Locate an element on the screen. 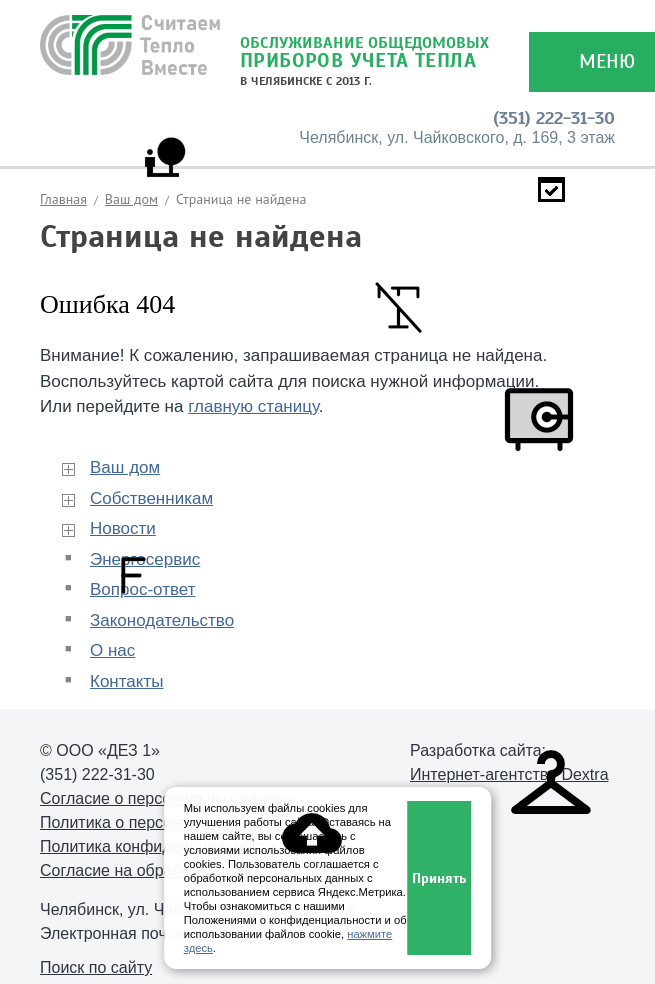  indicates a verified domain or website is located at coordinates (551, 189).